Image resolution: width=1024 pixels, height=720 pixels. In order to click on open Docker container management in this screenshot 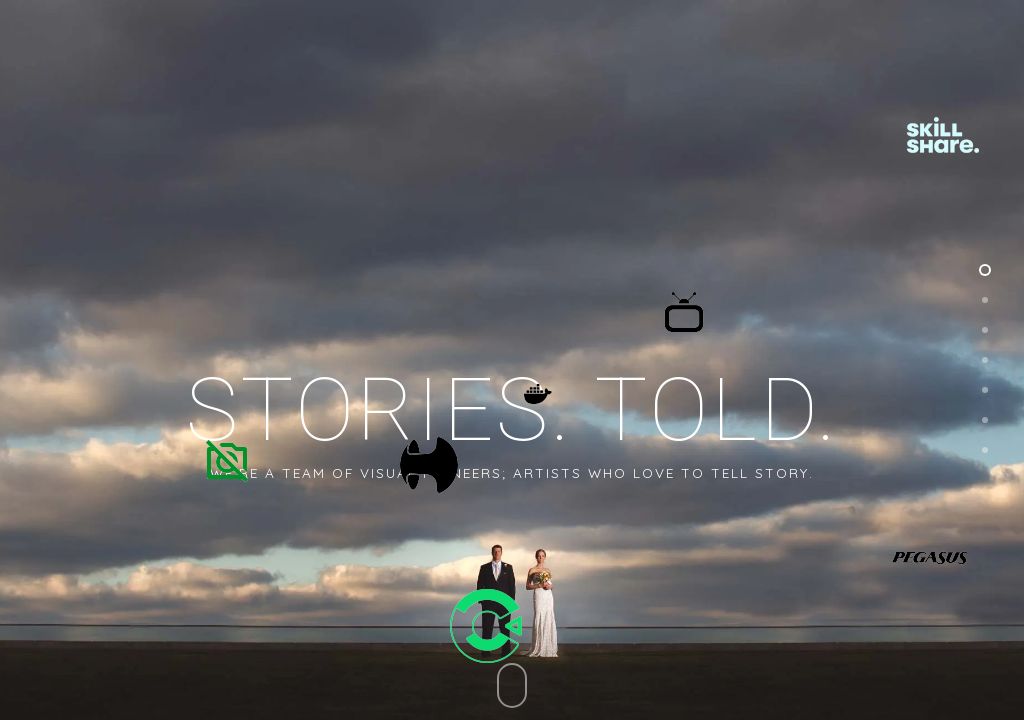, I will do `click(538, 394)`.